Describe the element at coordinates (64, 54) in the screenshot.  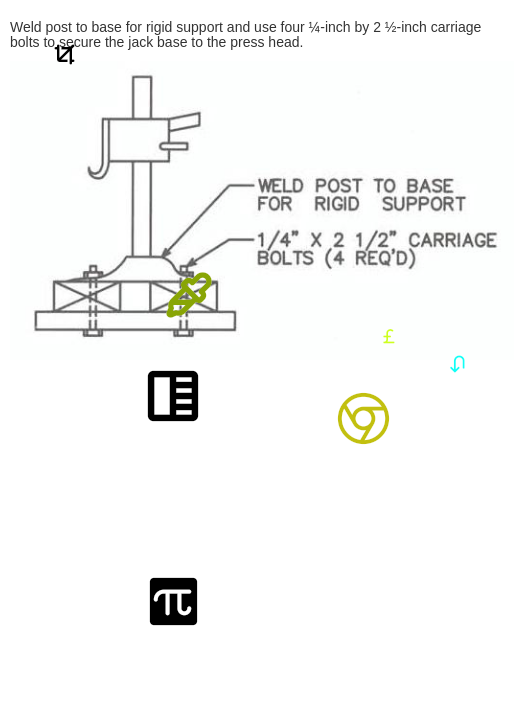
I see `crop an image` at that location.